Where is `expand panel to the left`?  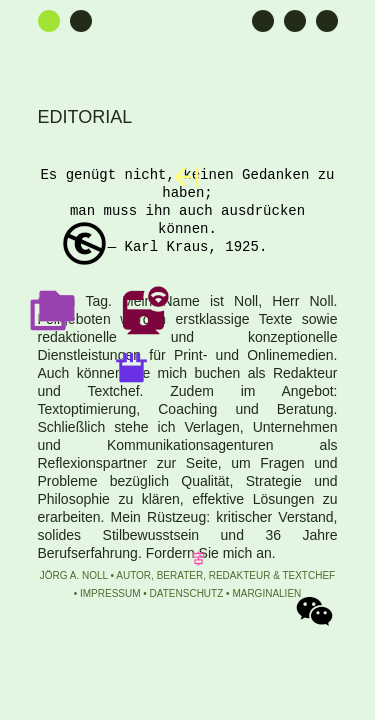 expand panel to the left is located at coordinates (187, 177).